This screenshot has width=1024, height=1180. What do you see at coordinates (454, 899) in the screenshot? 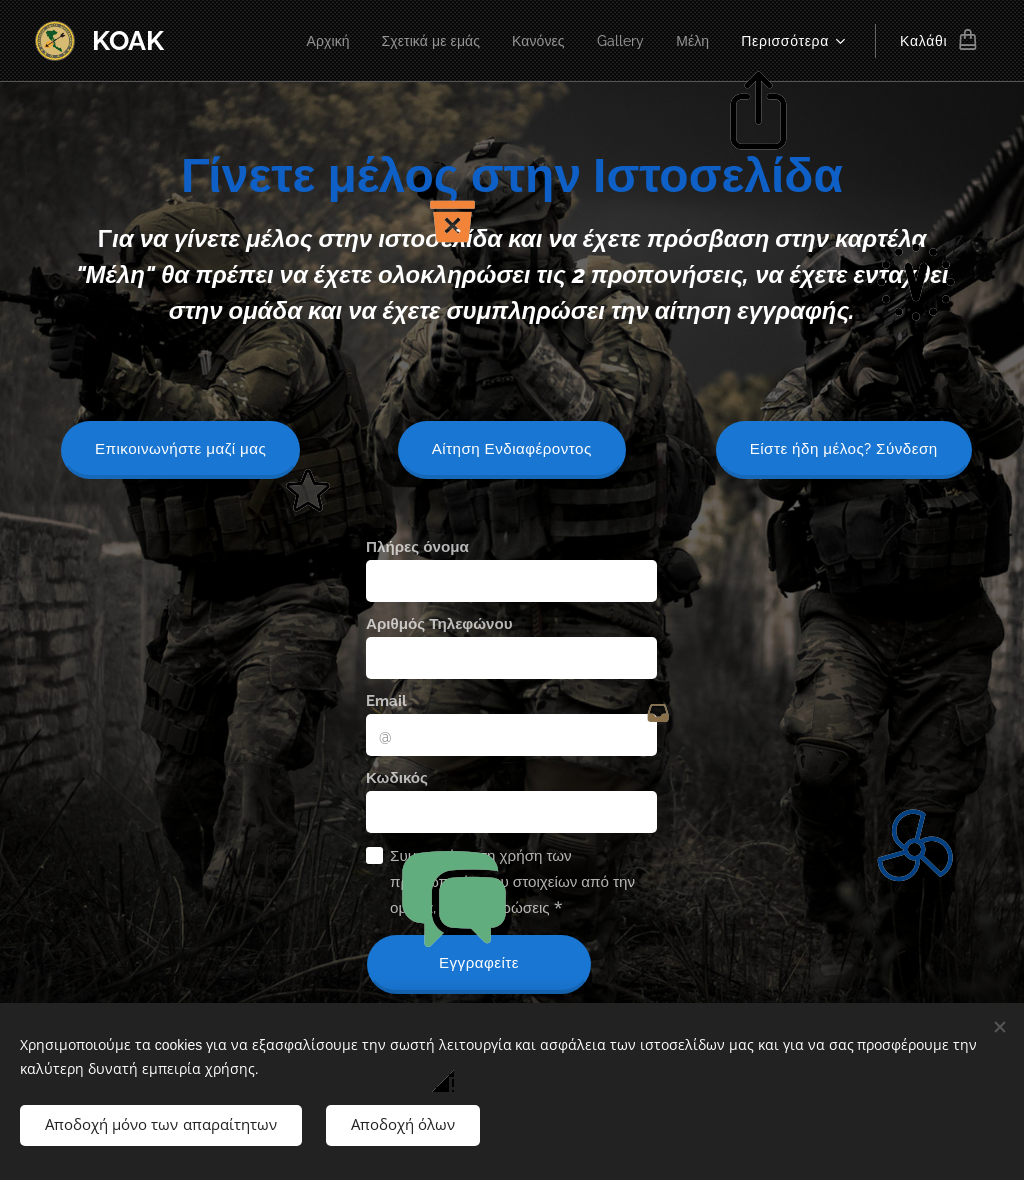
I see `open messaging or chat` at bounding box center [454, 899].